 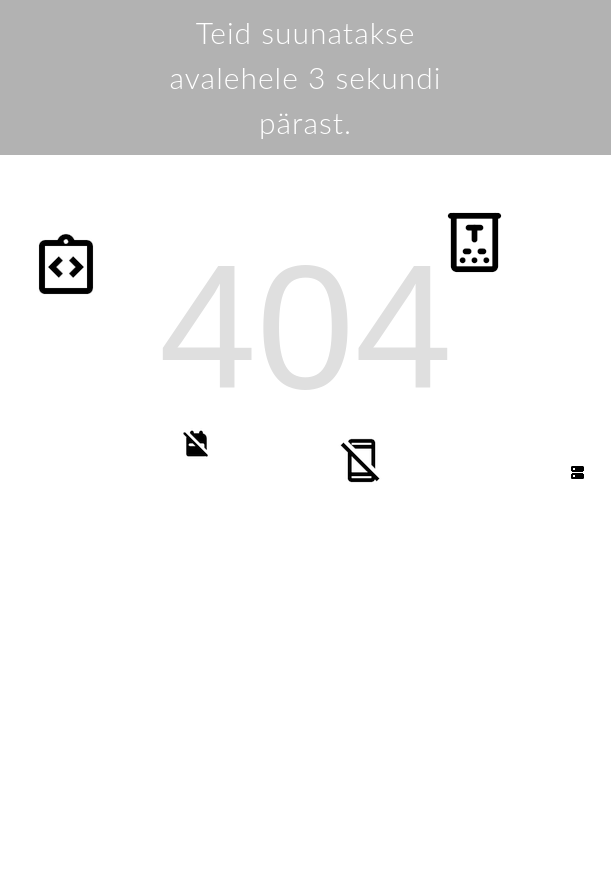 I want to click on view code integration instructions, so click(x=66, y=267).